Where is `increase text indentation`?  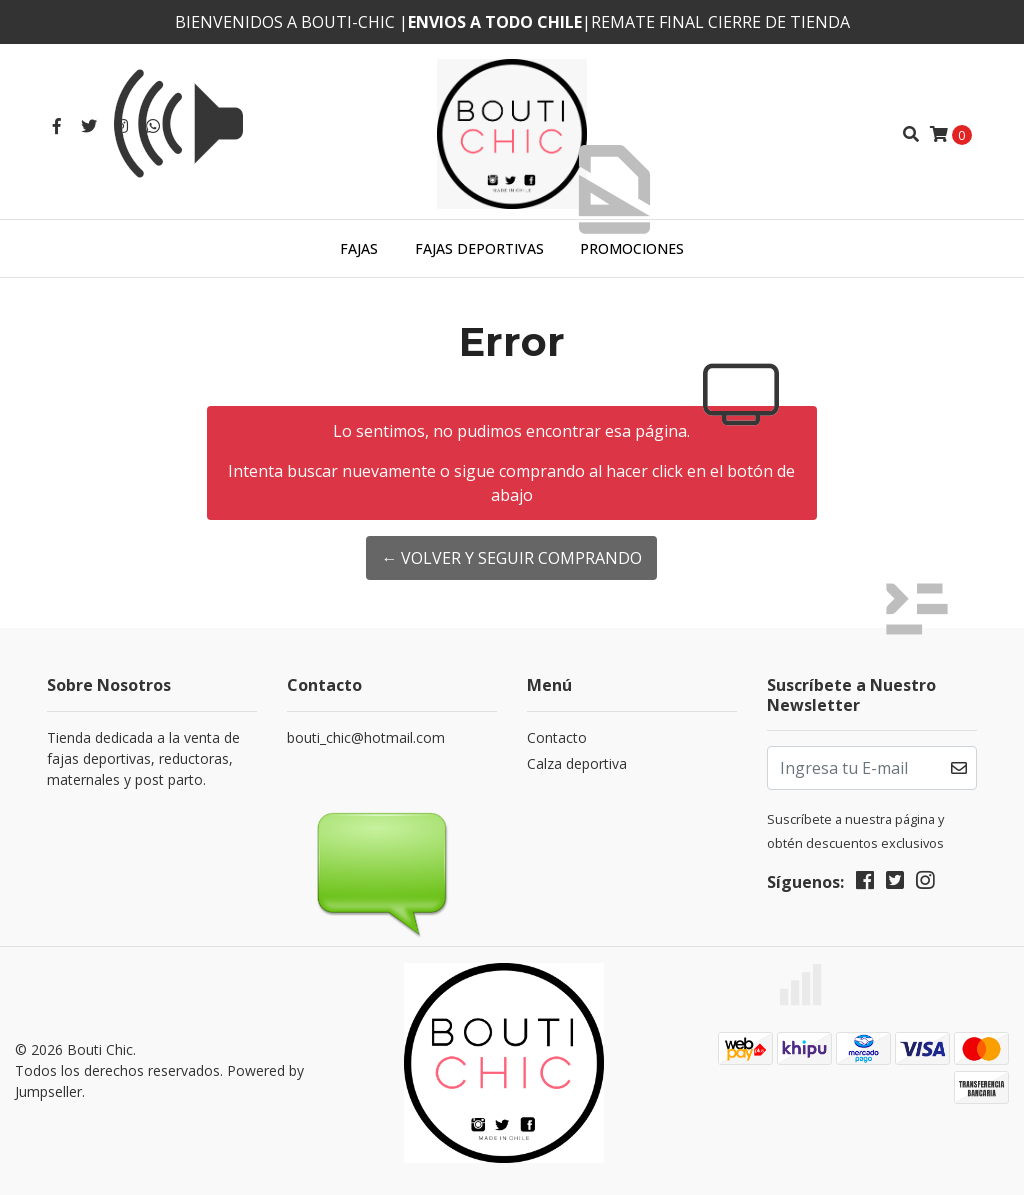 increase text indentation is located at coordinates (917, 609).